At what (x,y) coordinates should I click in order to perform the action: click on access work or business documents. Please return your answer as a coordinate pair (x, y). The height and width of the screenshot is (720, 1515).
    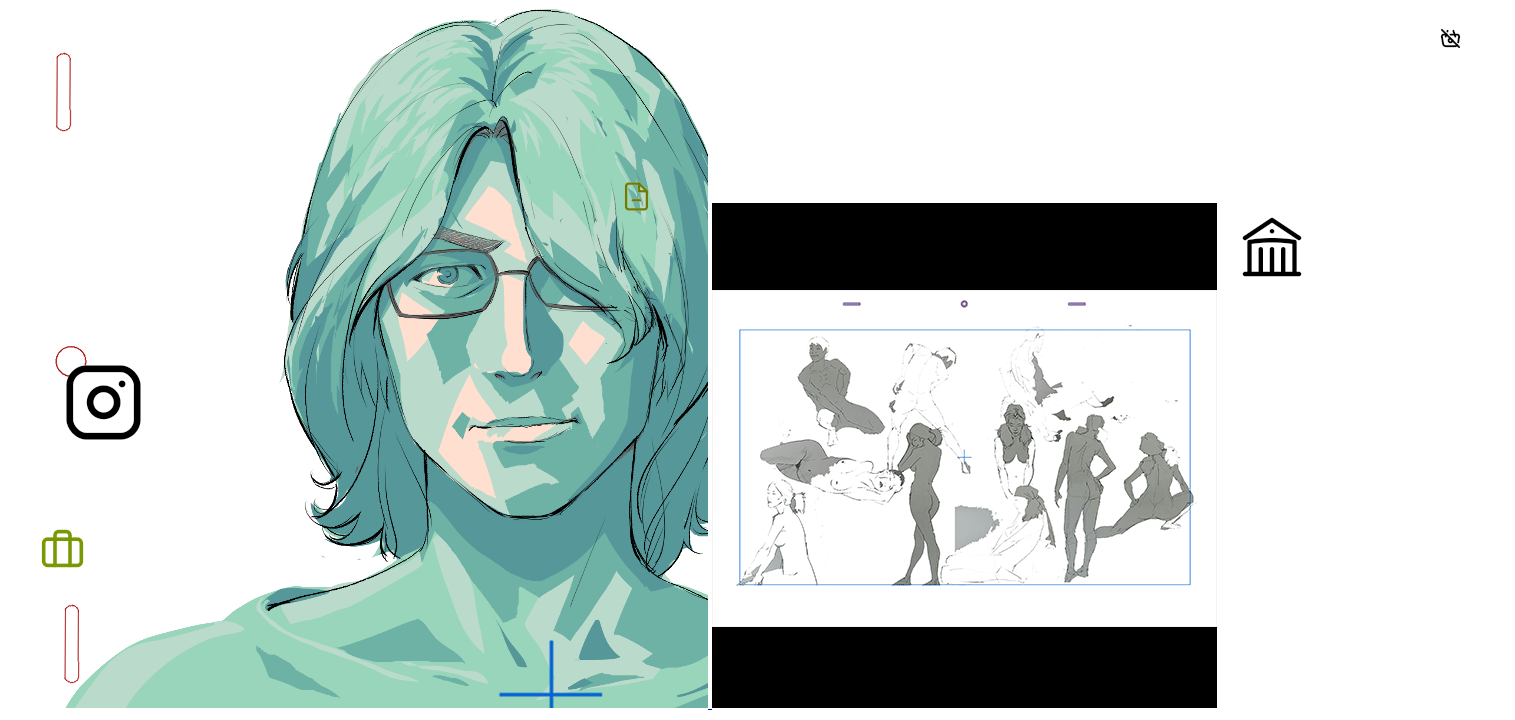
    Looking at the image, I should click on (62, 548).